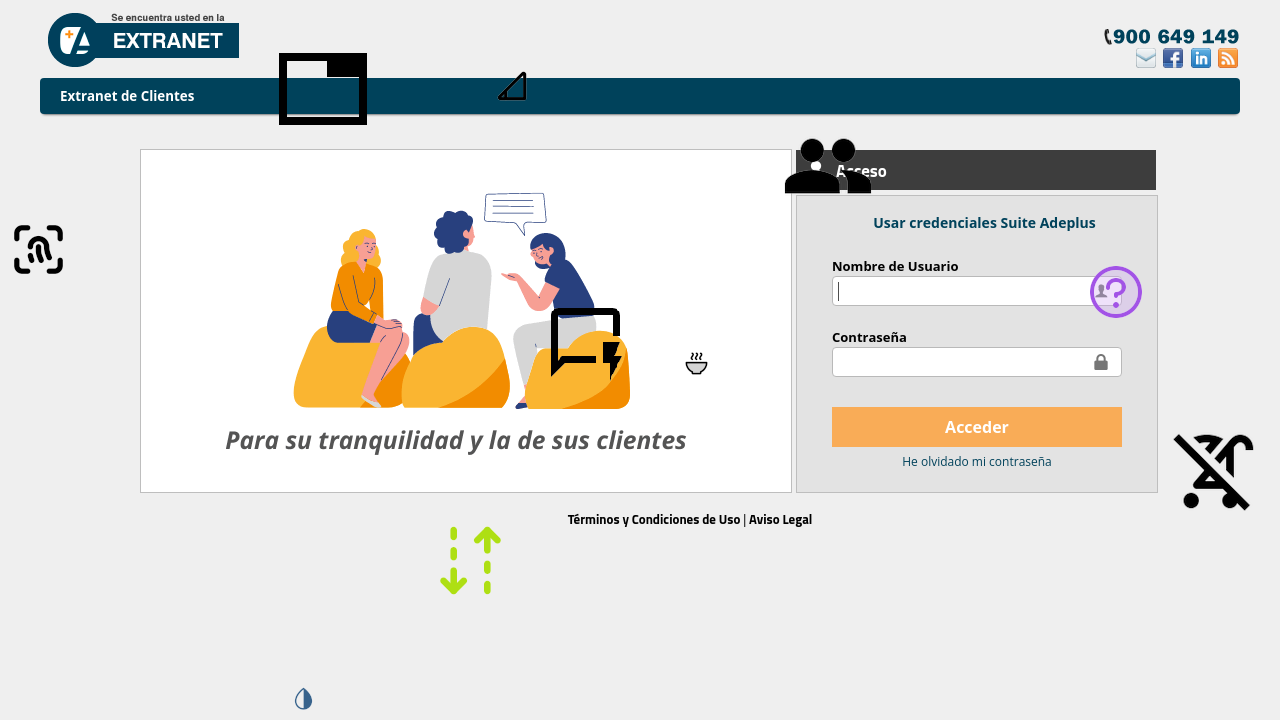  What do you see at coordinates (303, 699) in the screenshot?
I see `adjust color saturation or contrast settings` at bounding box center [303, 699].